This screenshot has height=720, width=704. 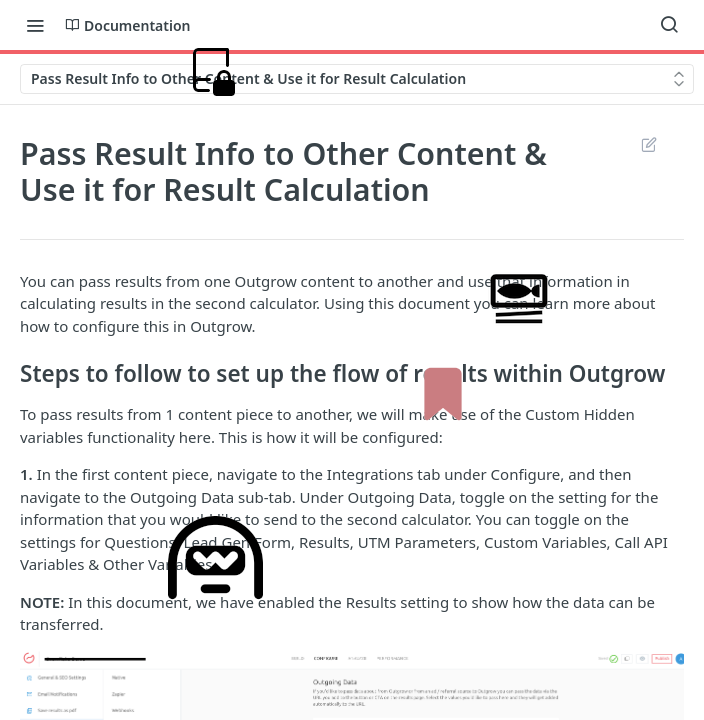 What do you see at coordinates (215, 563) in the screenshot?
I see `access GitHub's Hubot automation bot` at bounding box center [215, 563].